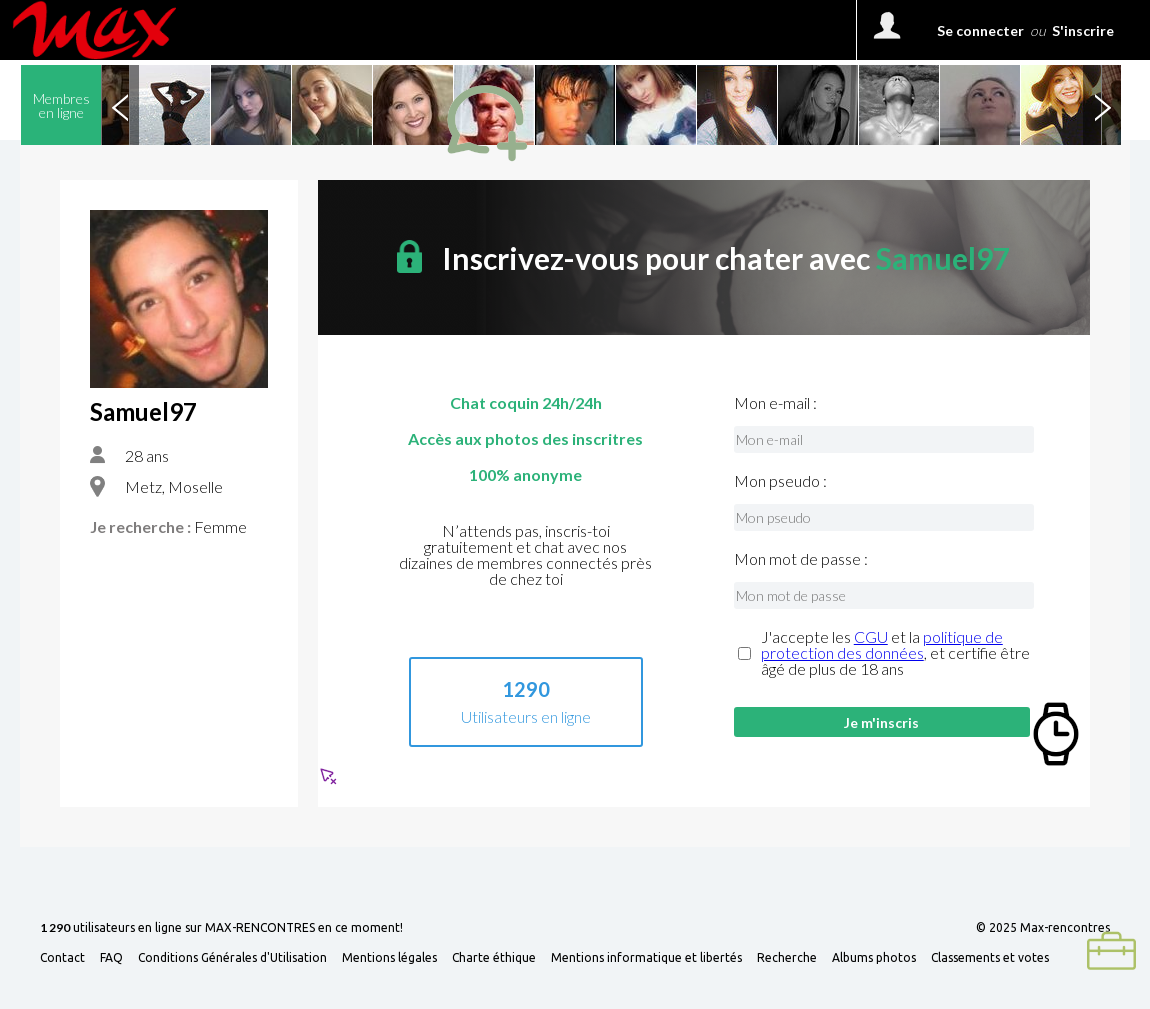 The height and width of the screenshot is (1009, 1150). Describe the element at coordinates (327, 775) in the screenshot. I see `disable cursor or pointer functionality` at that location.